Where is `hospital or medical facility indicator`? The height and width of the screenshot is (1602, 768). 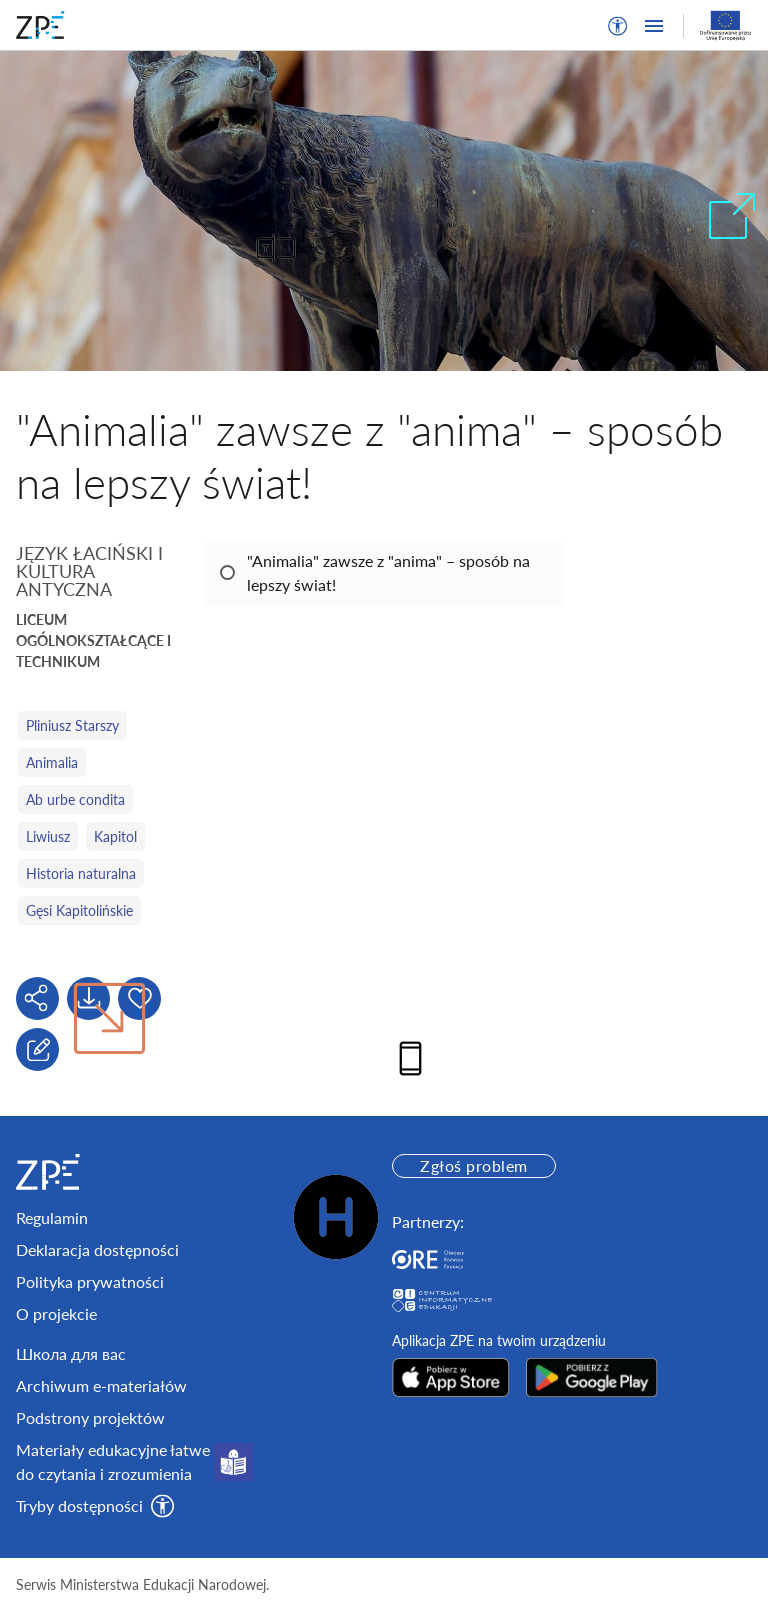
hospital or medical facility indicator is located at coordinates (336, 1217).